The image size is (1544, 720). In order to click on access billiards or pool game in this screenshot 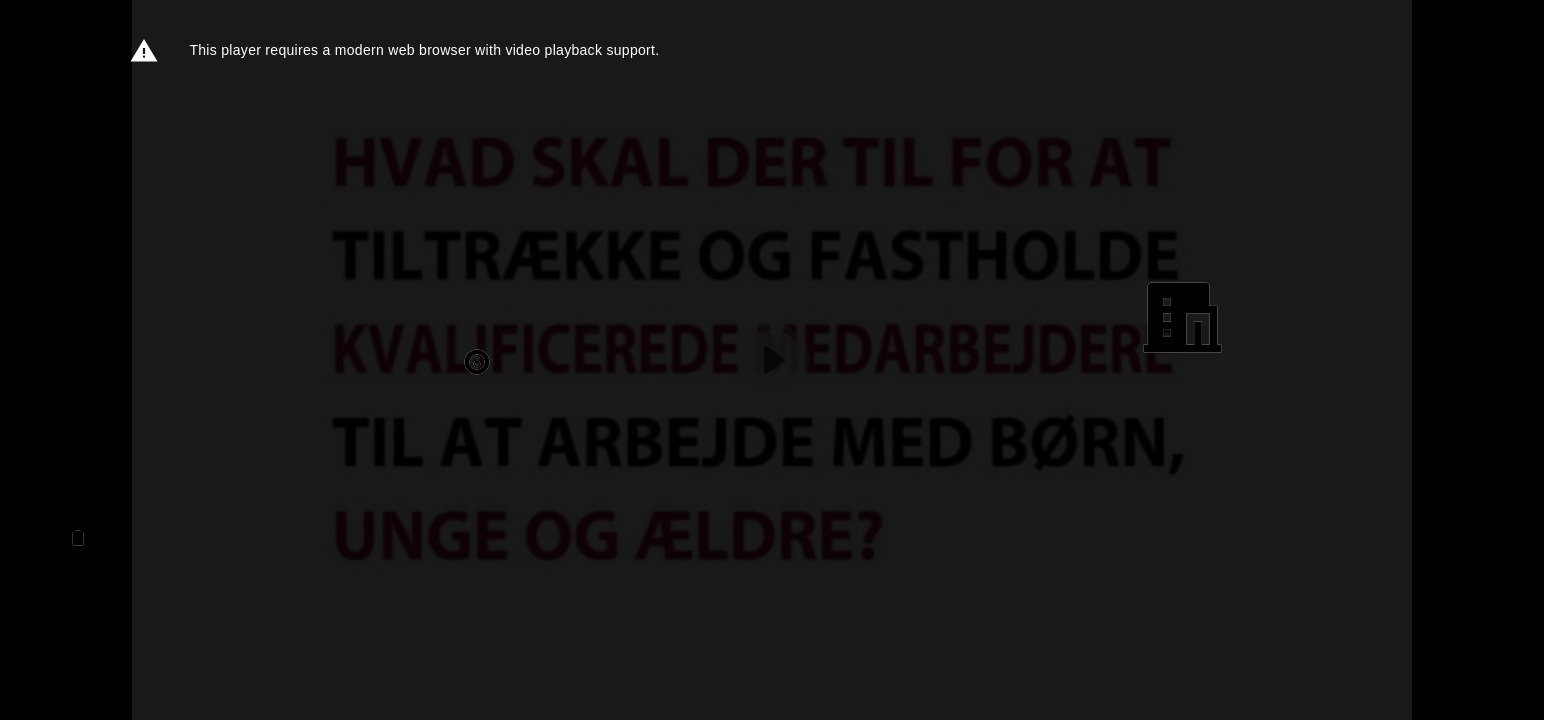, I will do `click(477, 362)`.